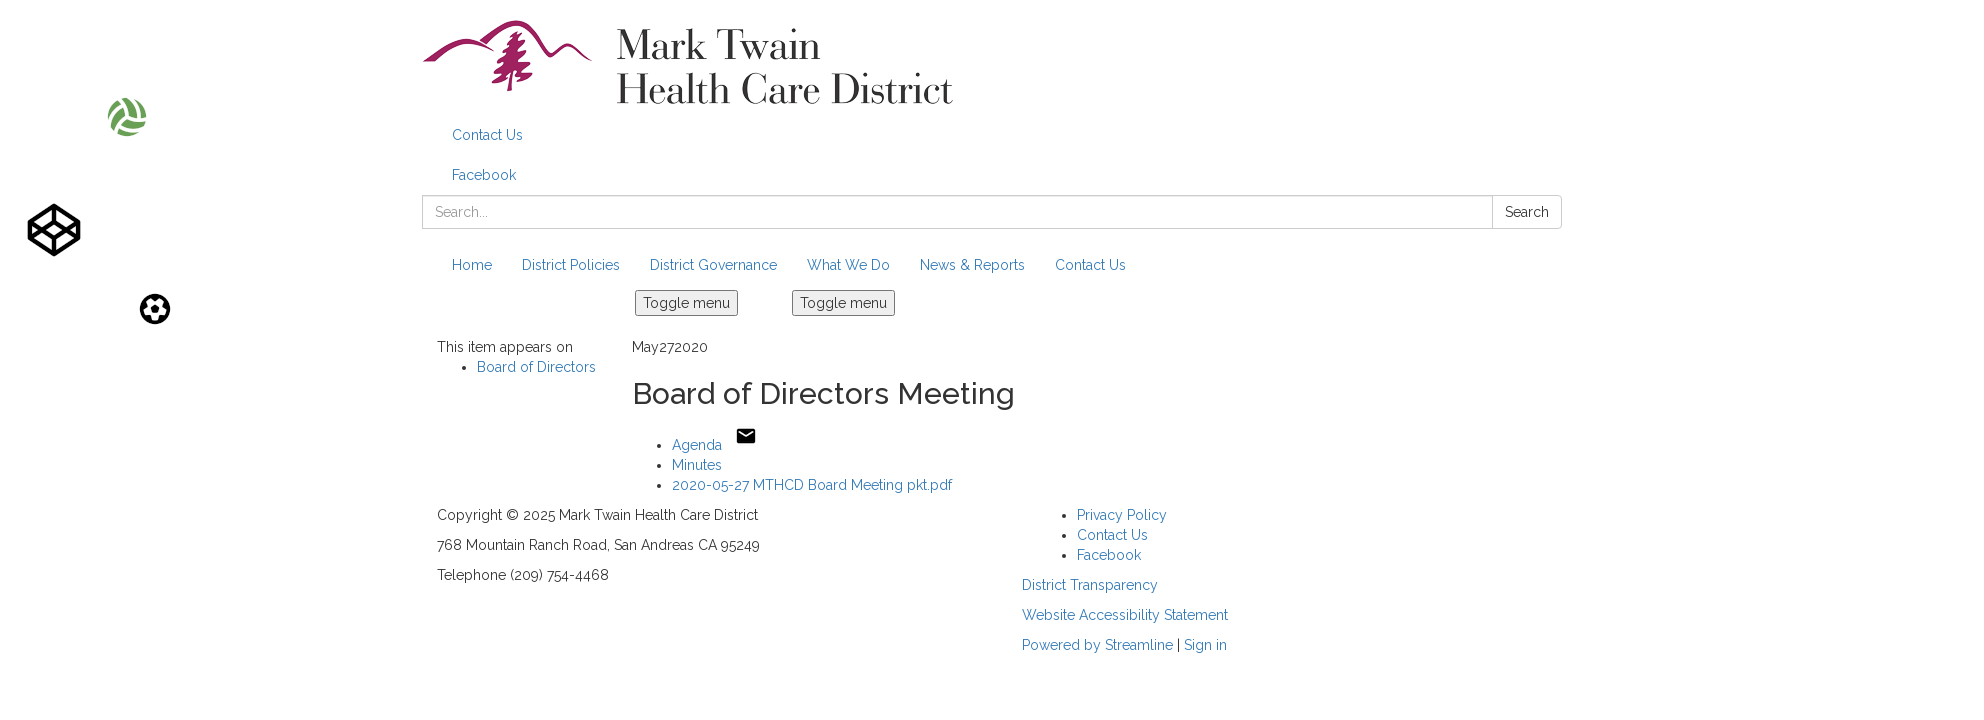 Image resolution: width=1984 pixels, height=720 pixels. I want to click on volleyball sports category or activity, so click(127, 117).